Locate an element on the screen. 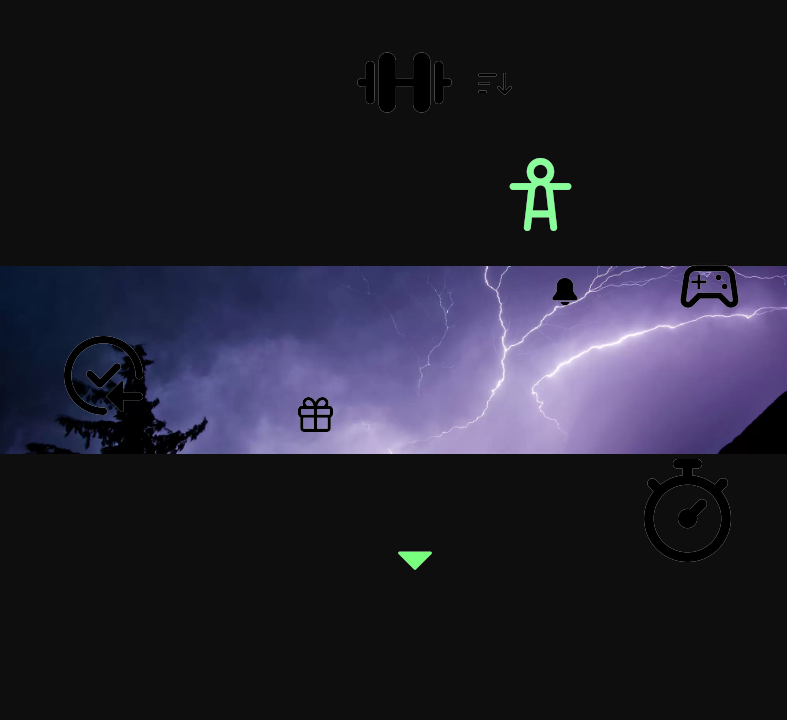  access accessibility settings is located at coordinates (540, 194).